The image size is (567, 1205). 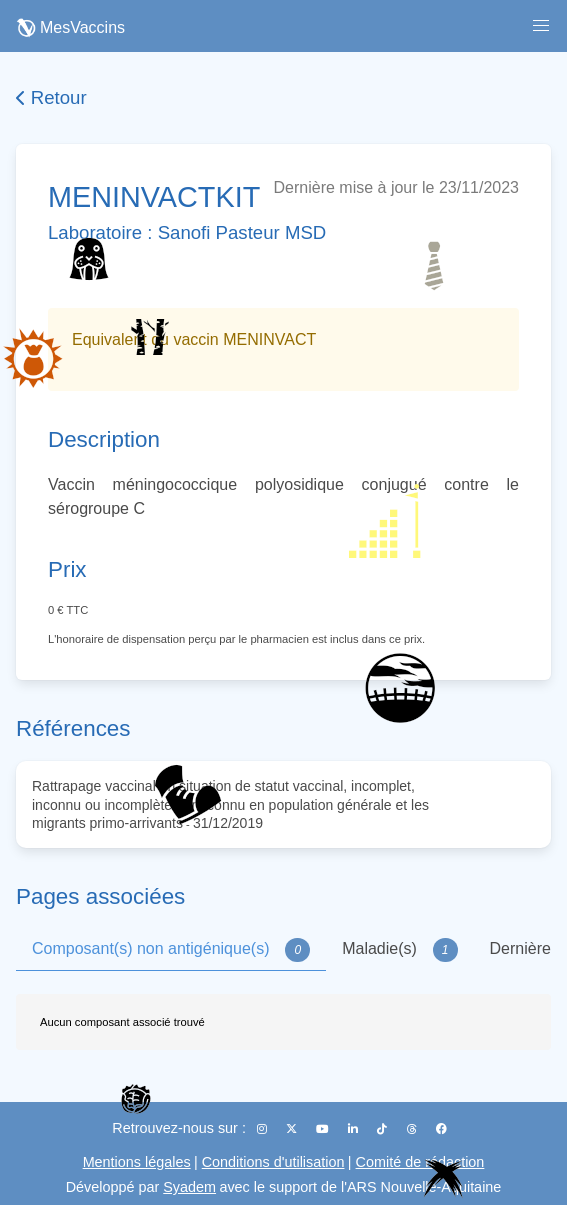 What do you see at coordinates (443, 1179) in the screenshot?
I see `dismiss or close a dialog` at bounding box center [443, 1179].